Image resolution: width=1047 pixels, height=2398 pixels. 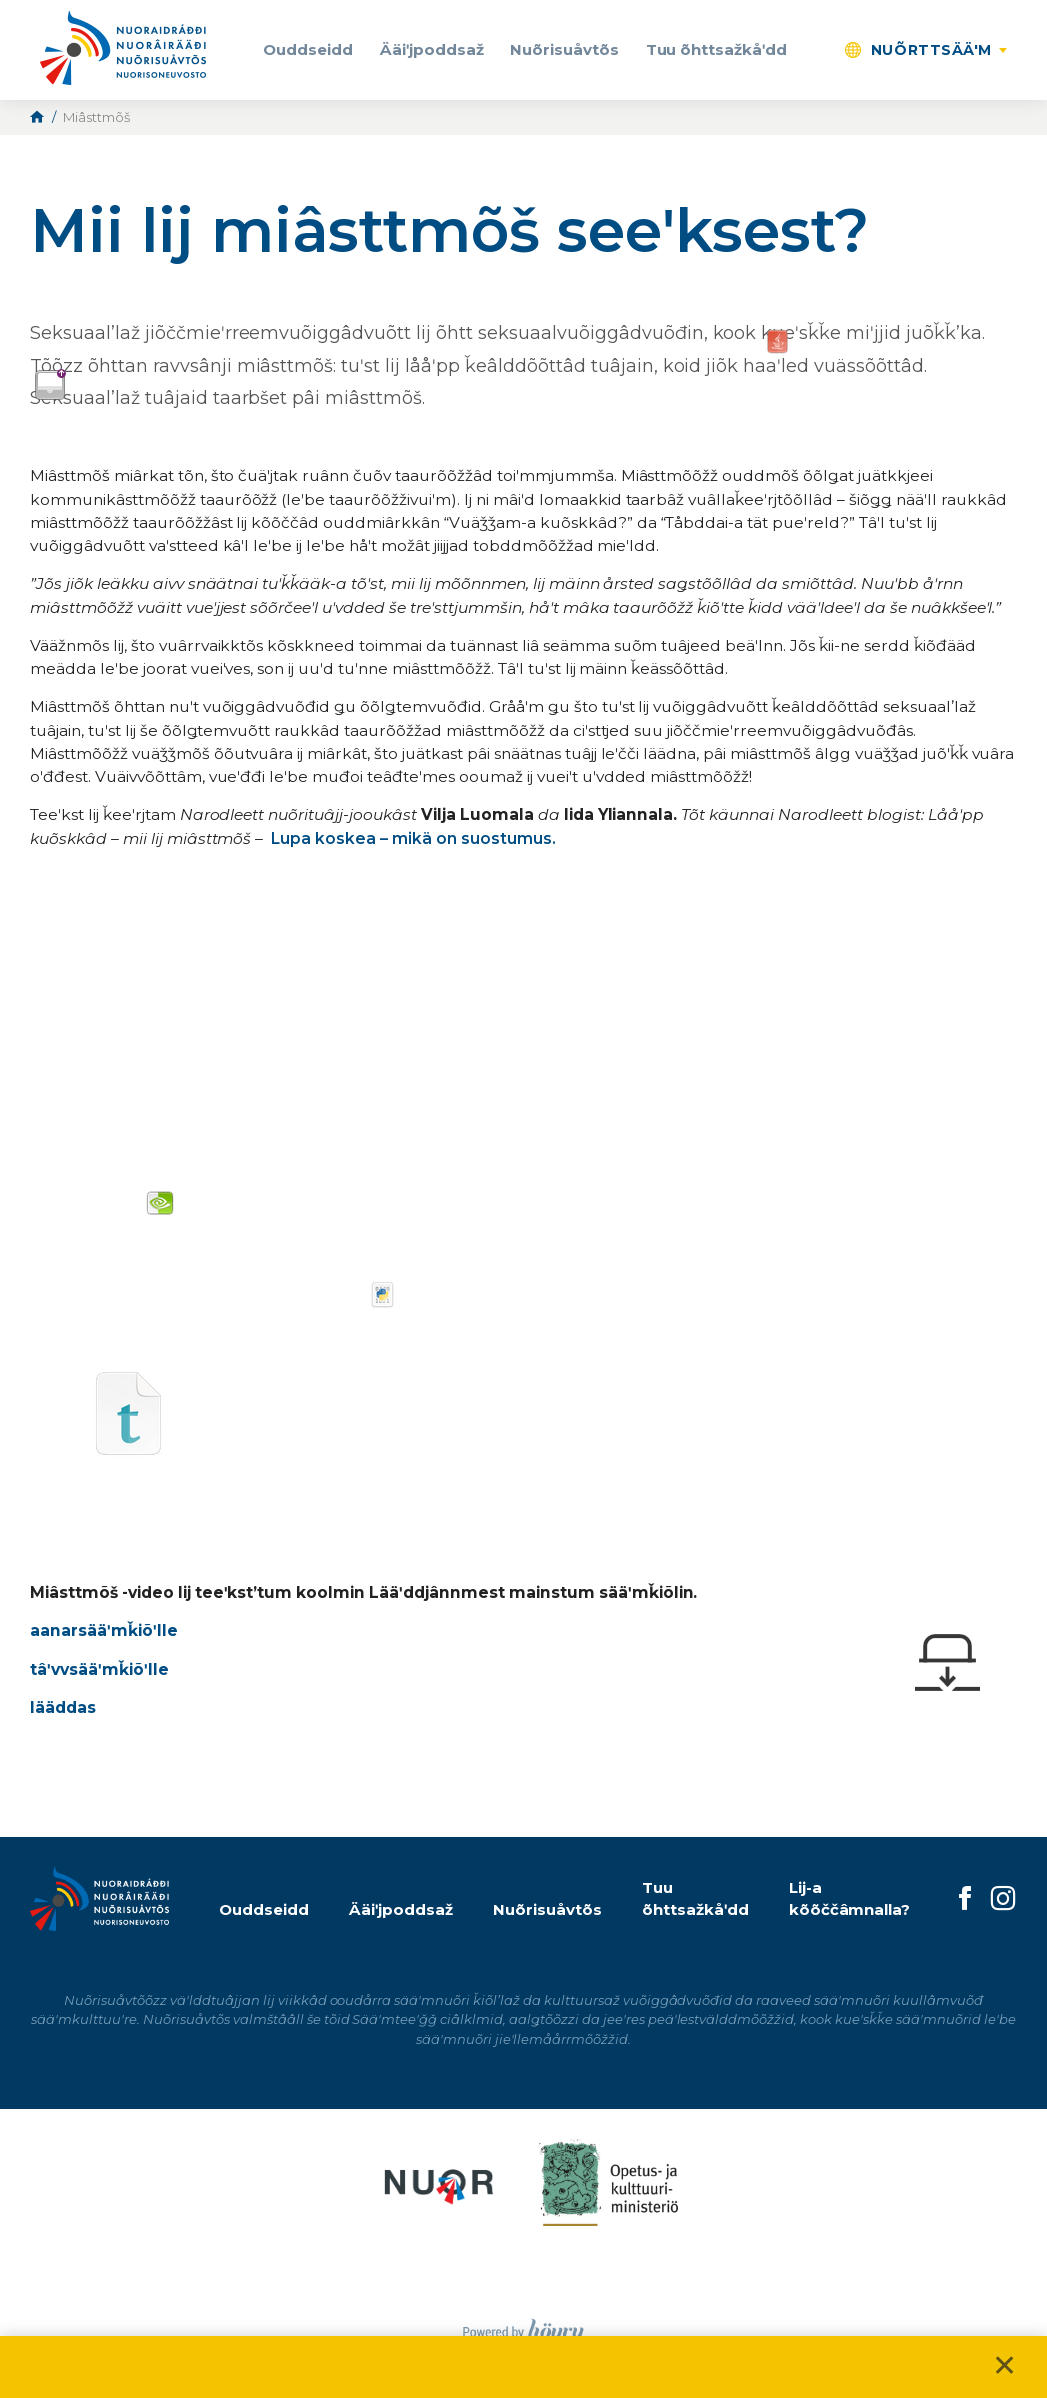 I want to click on open NVIDIA graphics card settings, so click(x=160, y=1203).